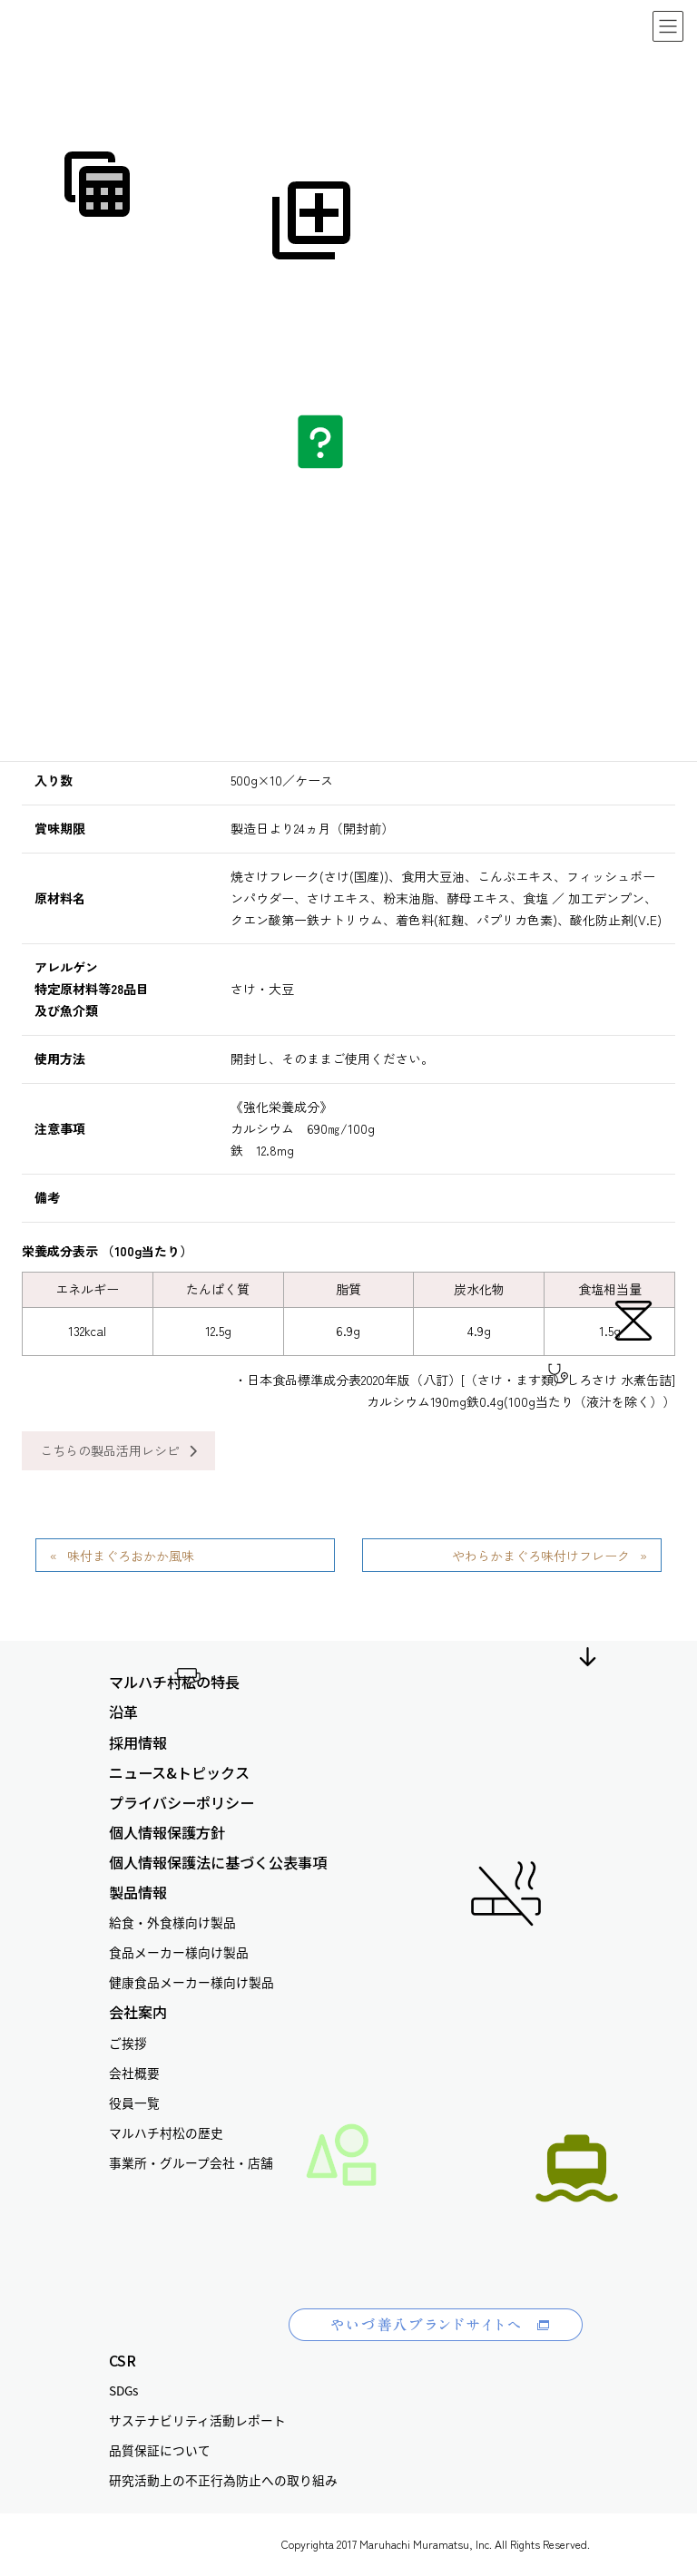 The height and width of the screenshot is (2576, 697). I want to click on access shape tools or drawing elements, so click(342, 2157).